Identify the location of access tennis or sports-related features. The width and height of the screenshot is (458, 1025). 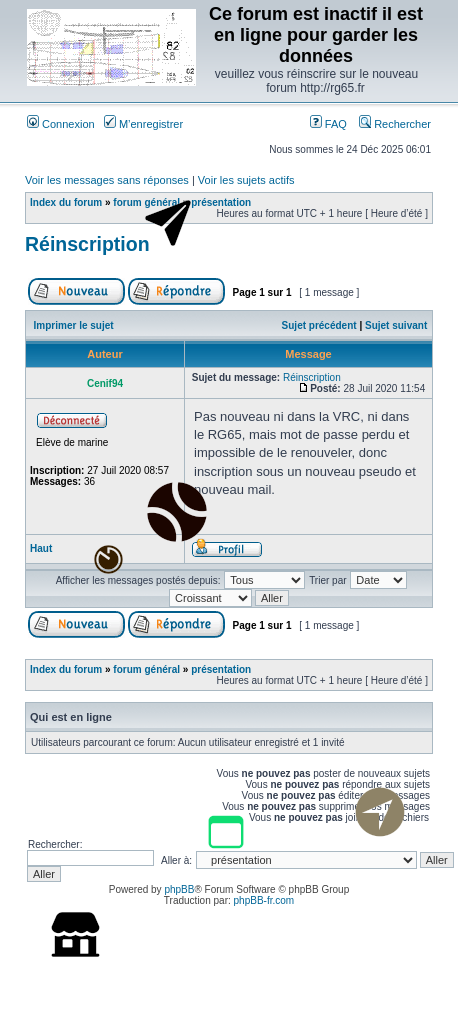
(177, 512).